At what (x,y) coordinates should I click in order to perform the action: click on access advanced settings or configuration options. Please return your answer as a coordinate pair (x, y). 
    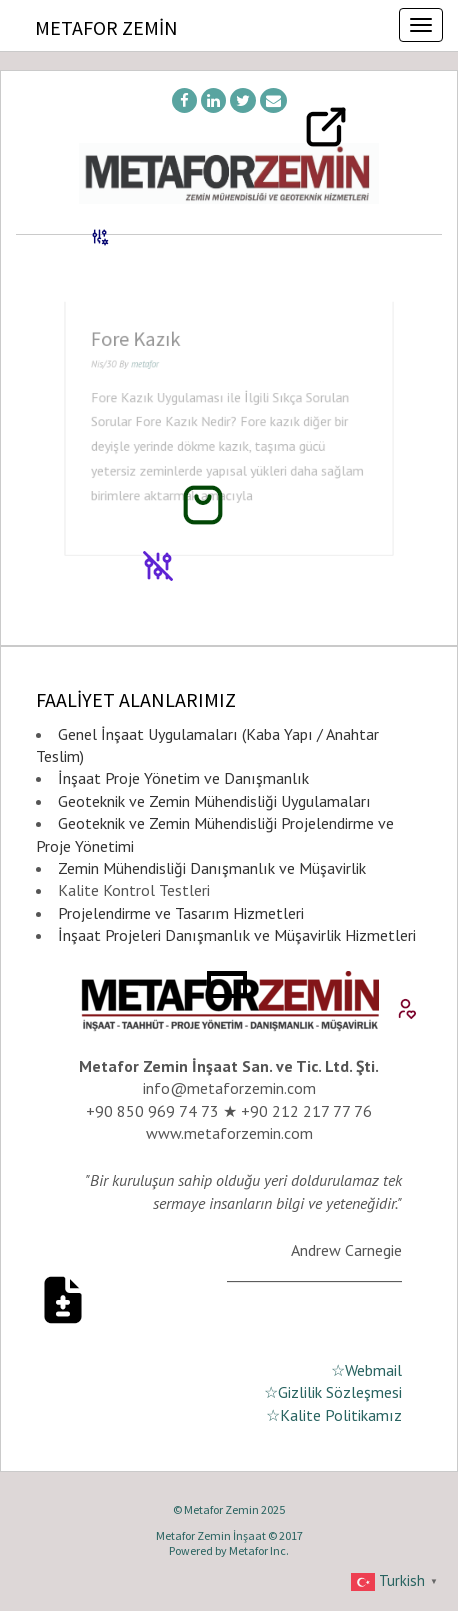
    Looking at the image, I should click on (99, 236).